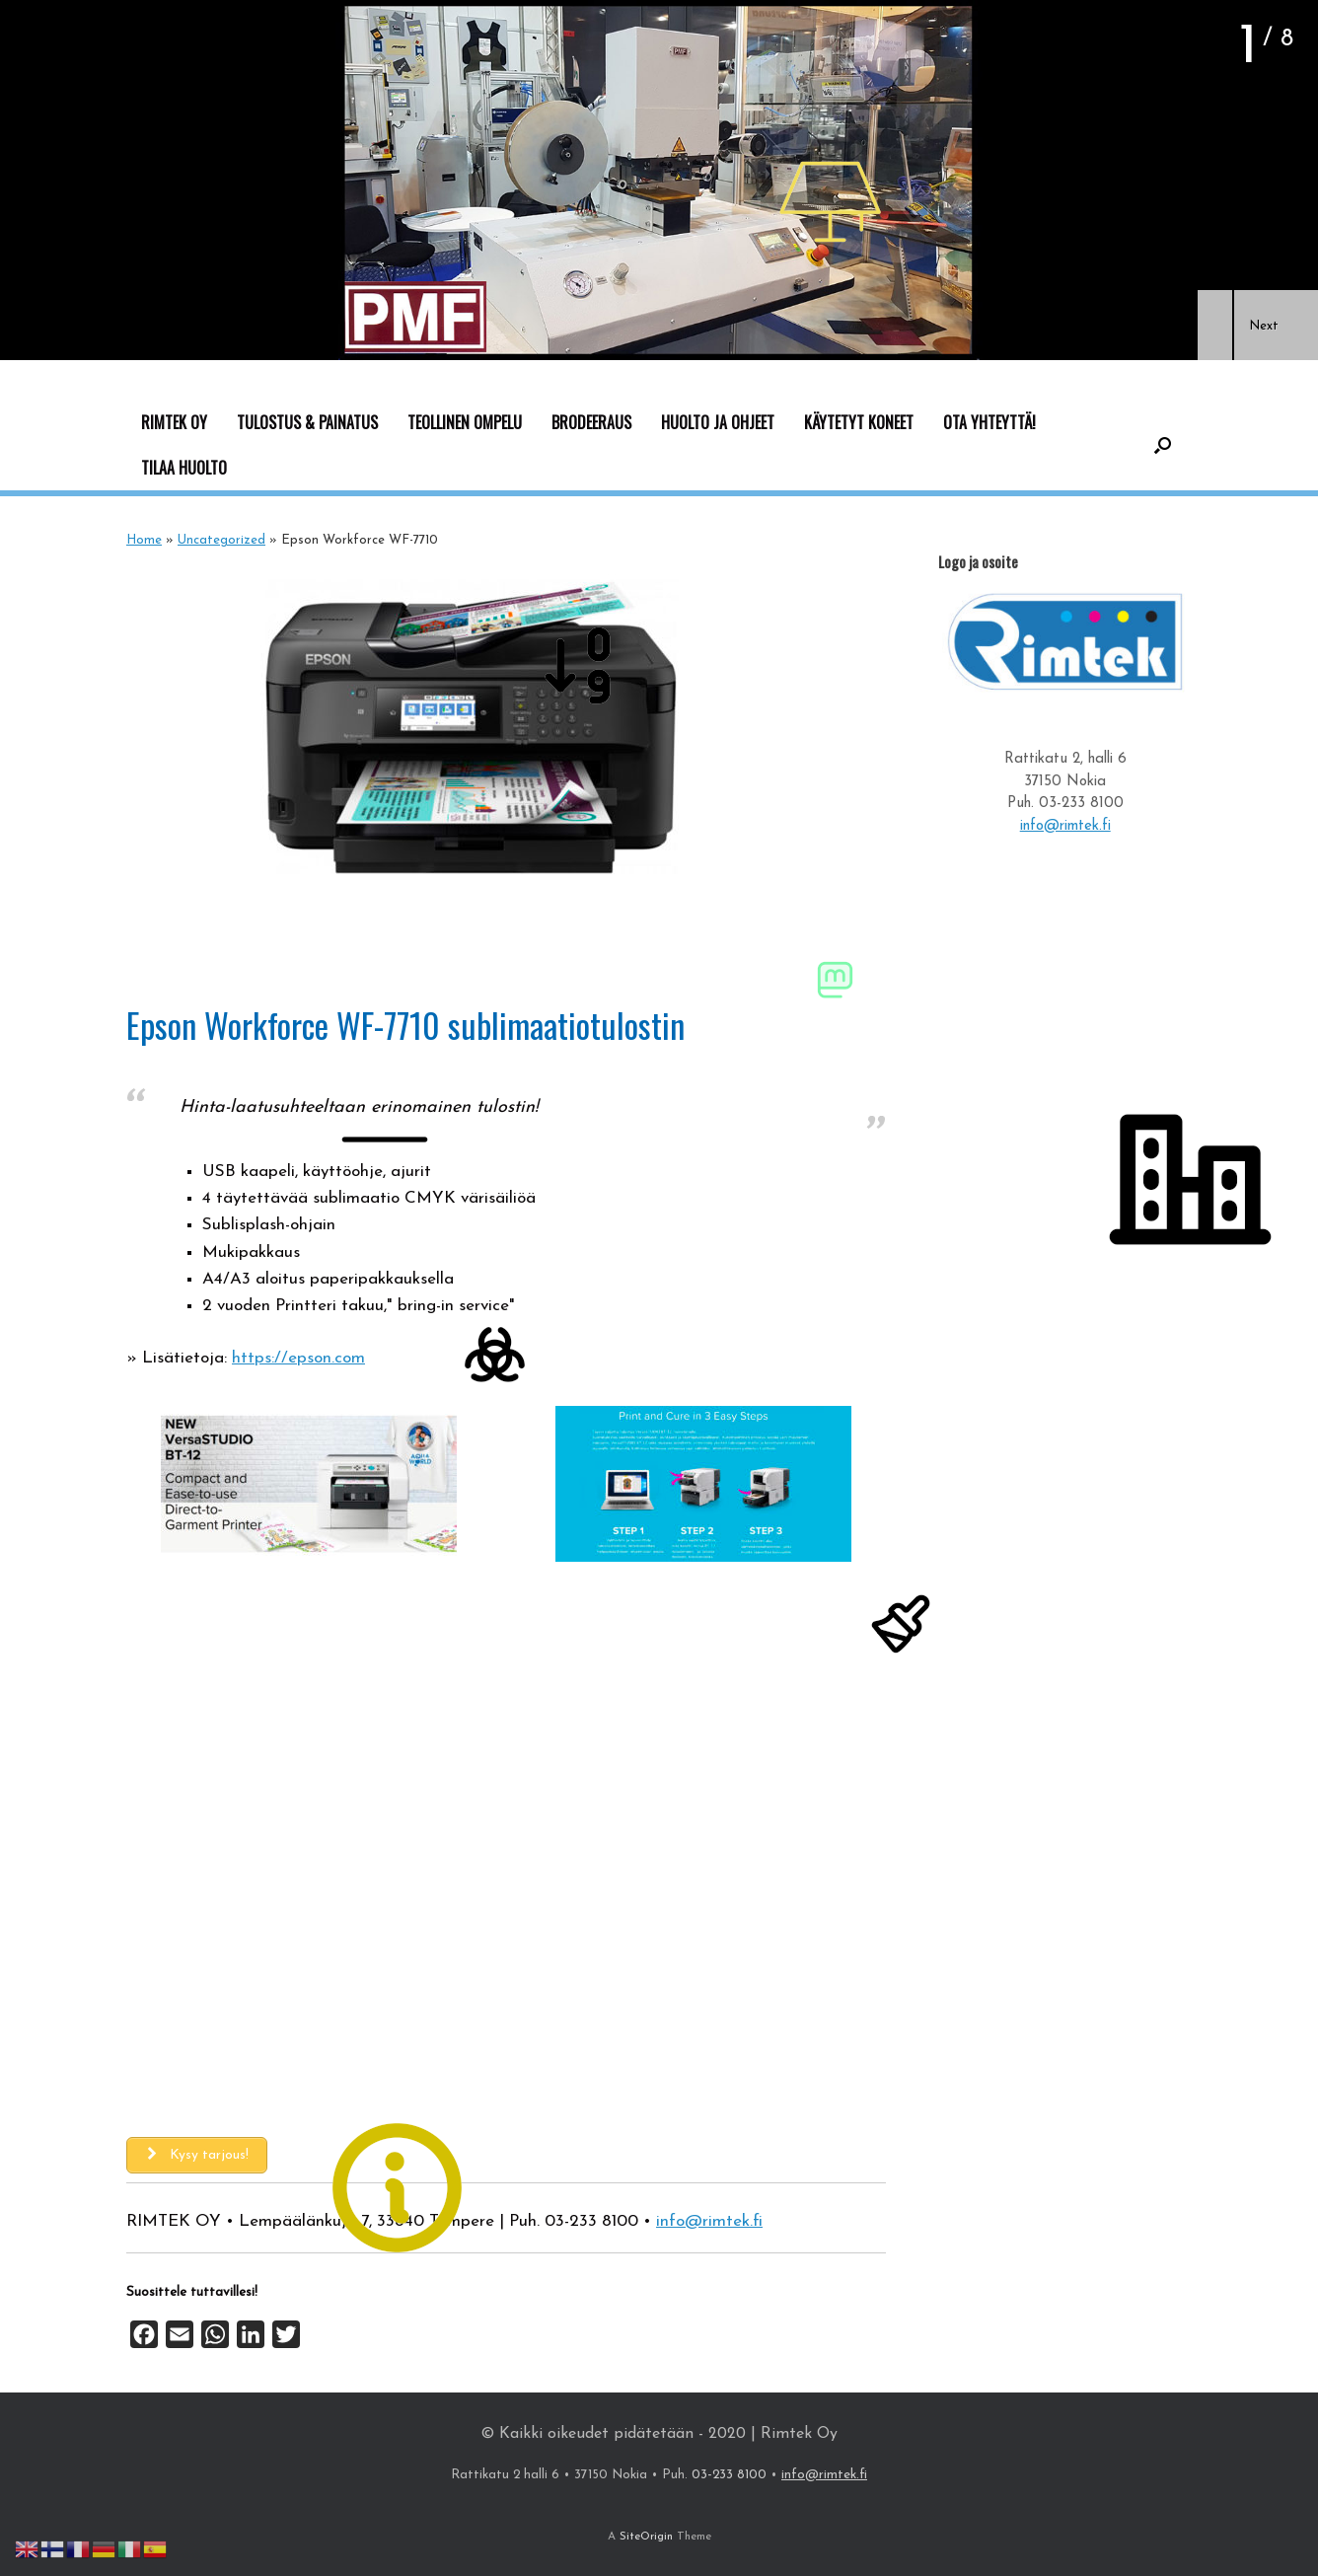 The width and height of the screenshot is (1318, 2576). I want to click on open mastodon app, so click(835, 979).